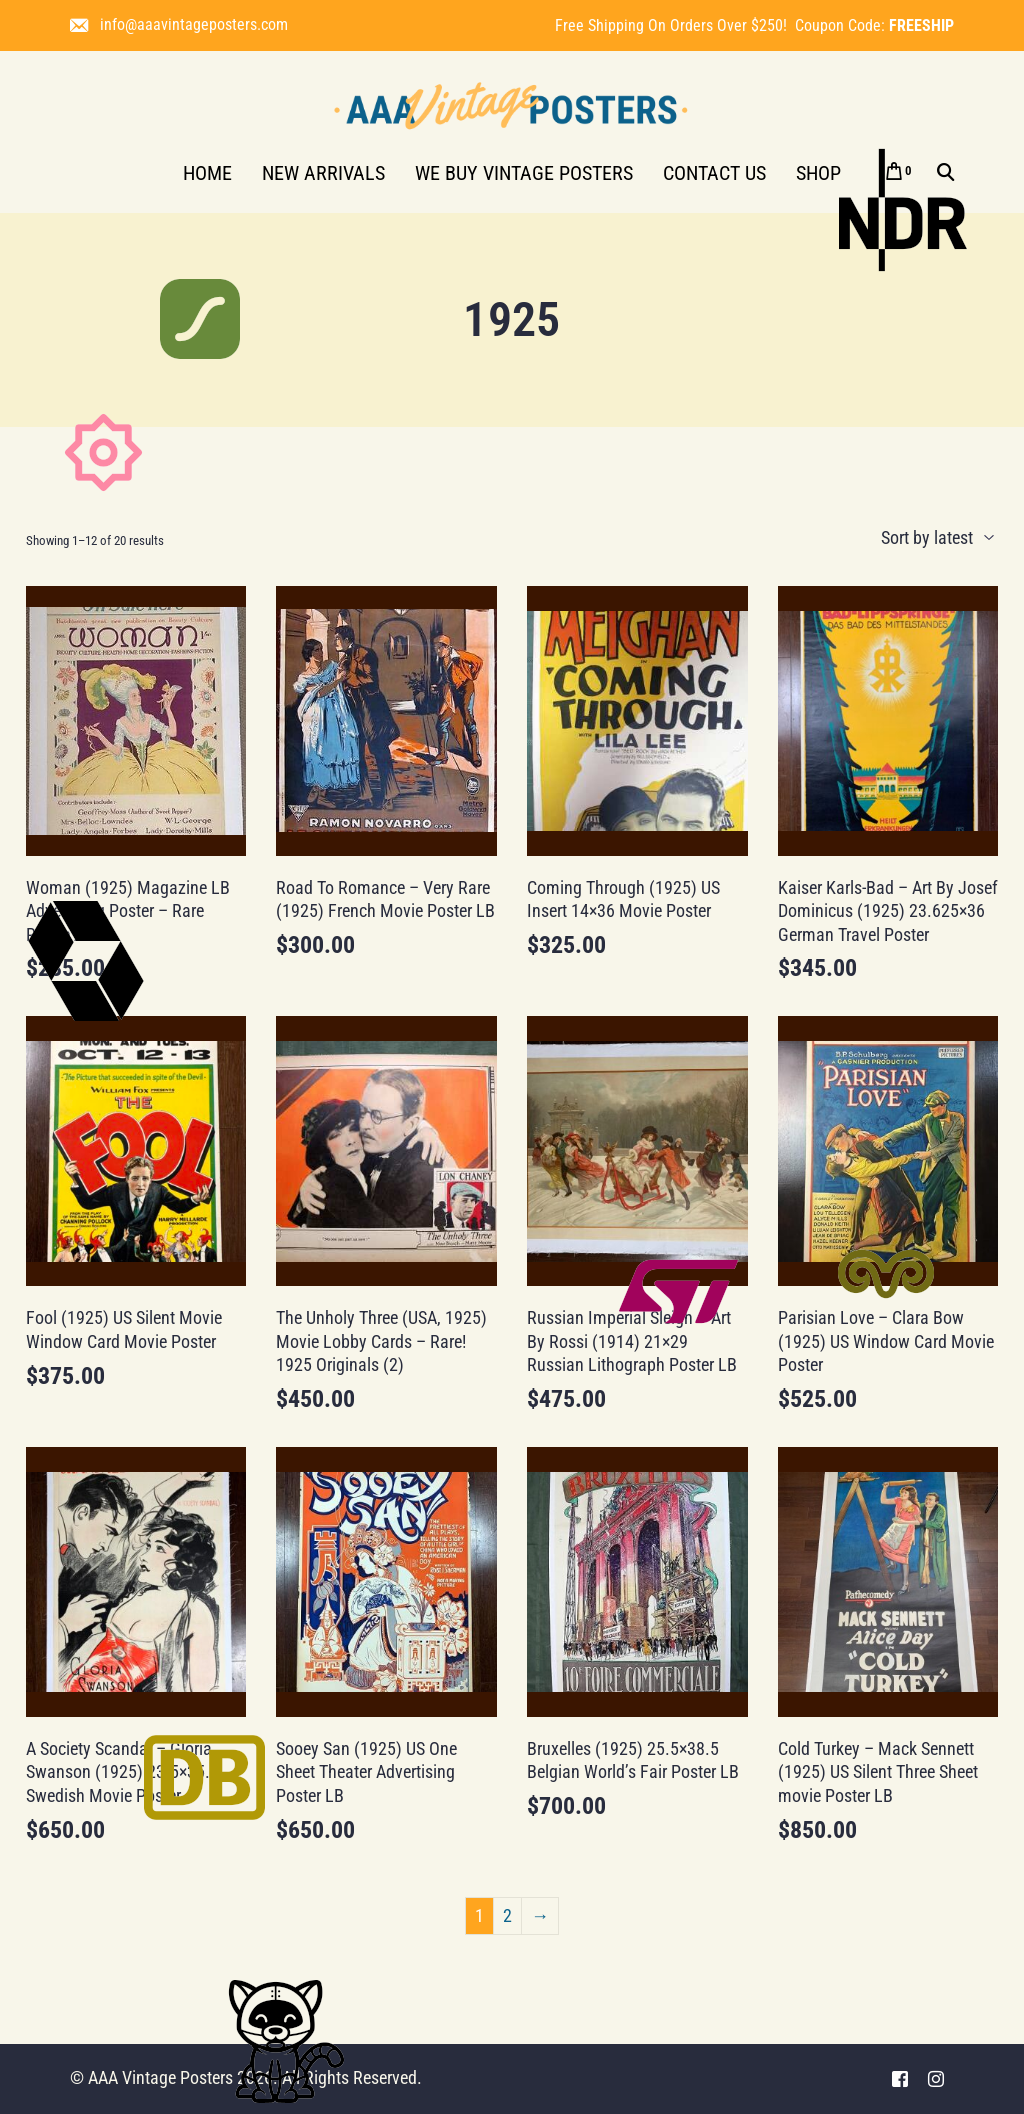 This screenshot has height=2114, width=1024. Describe the element at coordinates (886, 1274) in the screenshot. I see `koç holding company logo` at that location.